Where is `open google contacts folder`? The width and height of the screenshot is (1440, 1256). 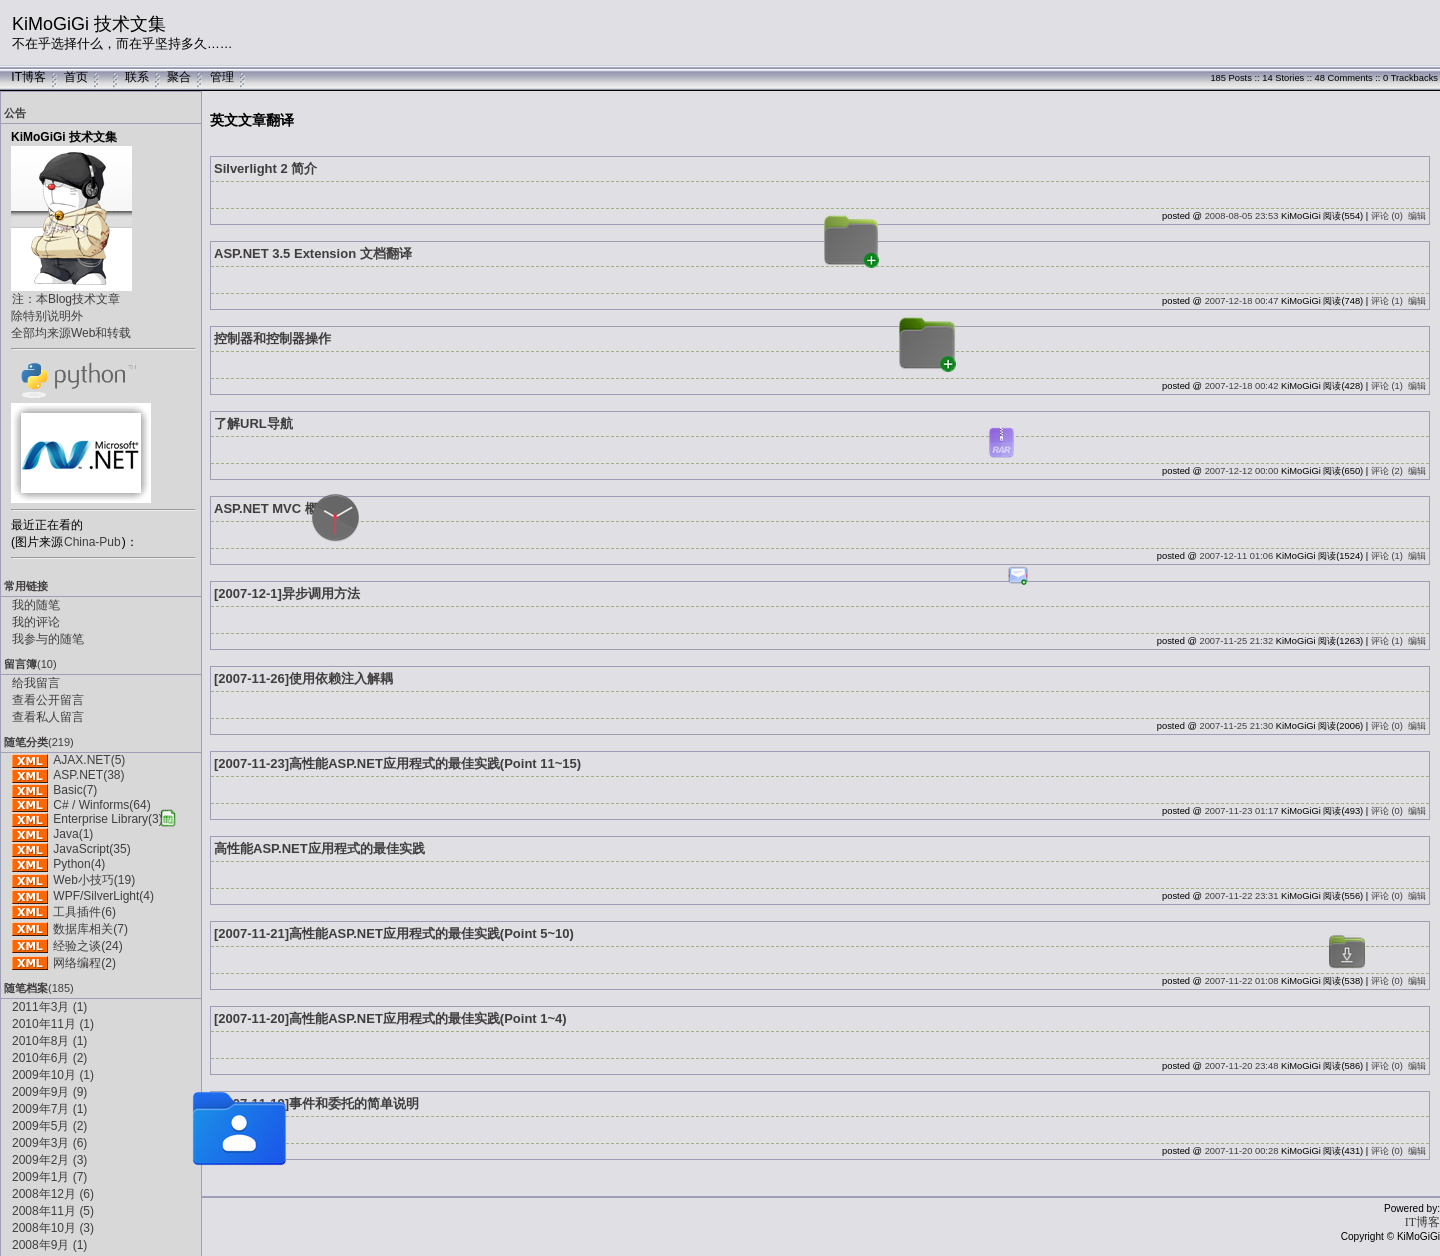
open google contacts folder is located at coordinates (239, 1131).